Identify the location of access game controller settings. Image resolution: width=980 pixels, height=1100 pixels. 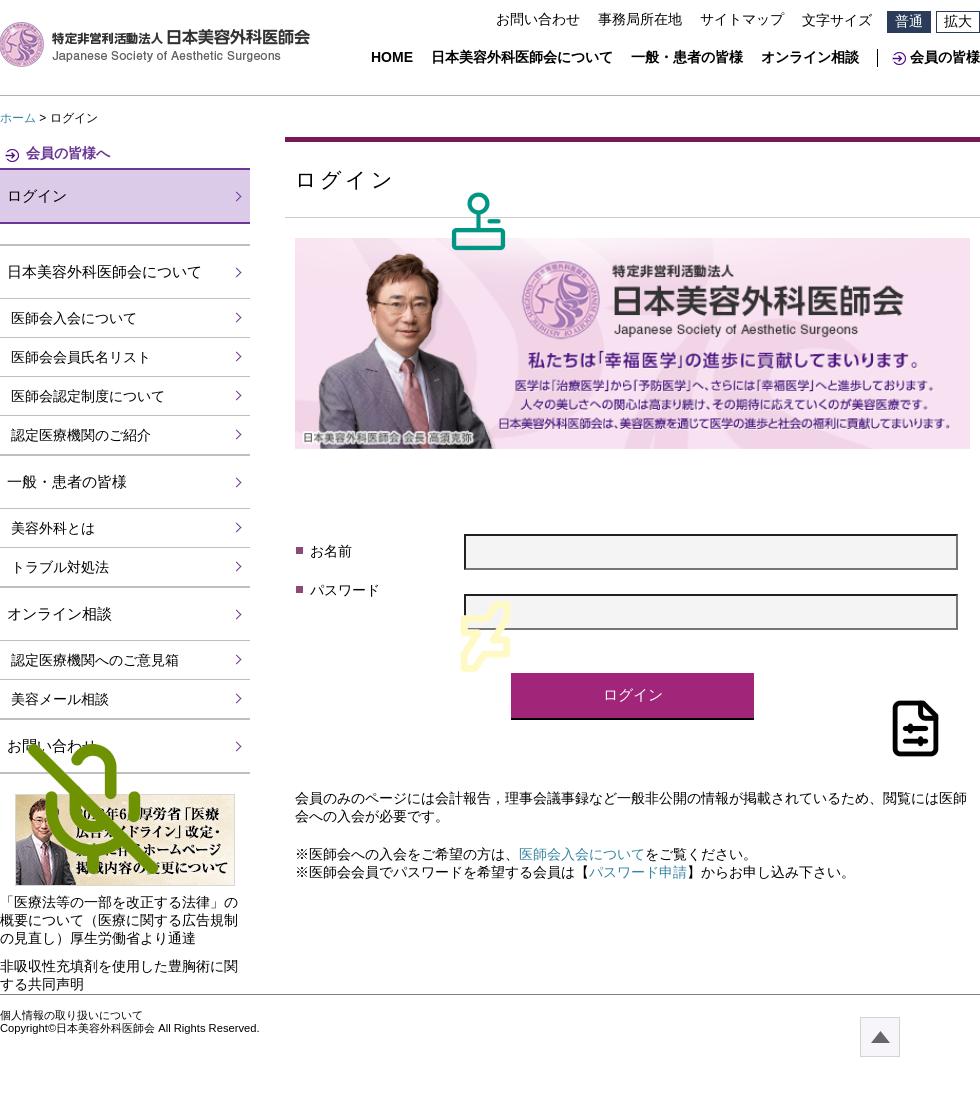
(478, 223).